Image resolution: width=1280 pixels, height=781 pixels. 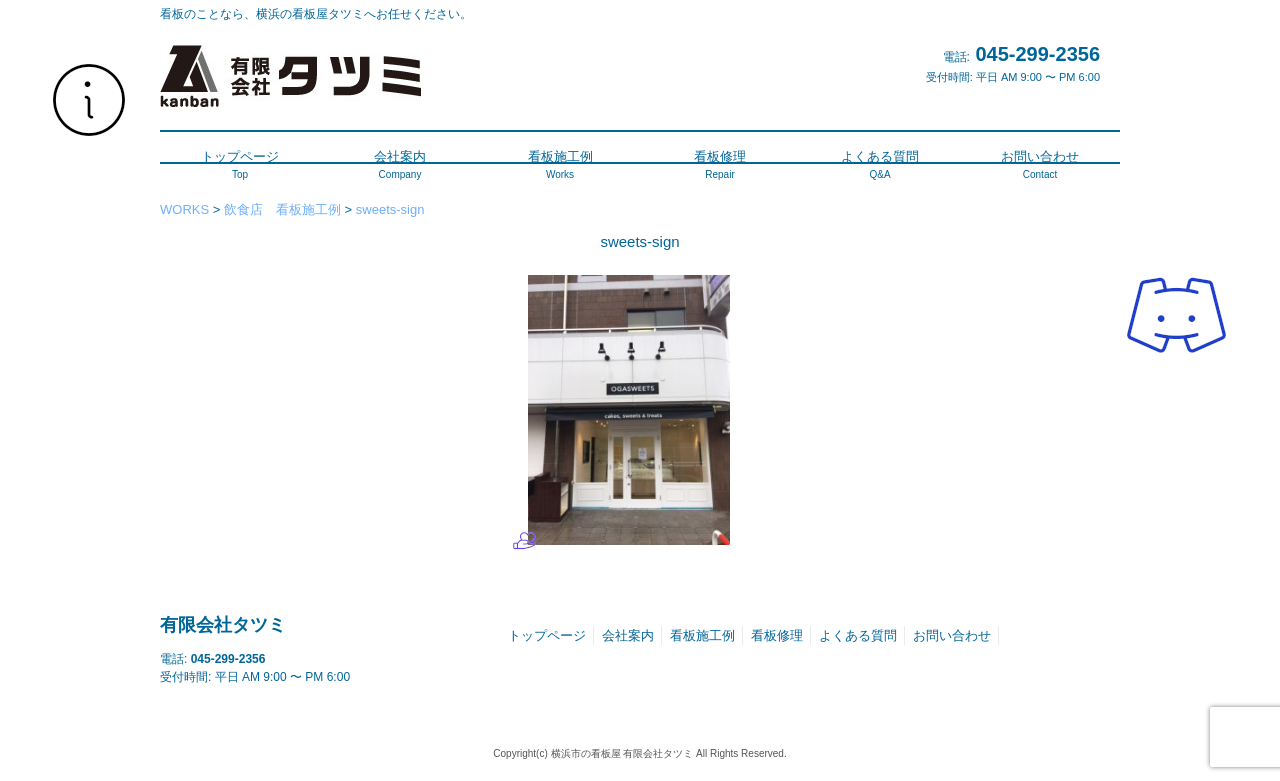 What do you see at coordinates (525, 541) in the screenshot?
I see `donate or make a charitable contribution` at bounding box center [525, 541].